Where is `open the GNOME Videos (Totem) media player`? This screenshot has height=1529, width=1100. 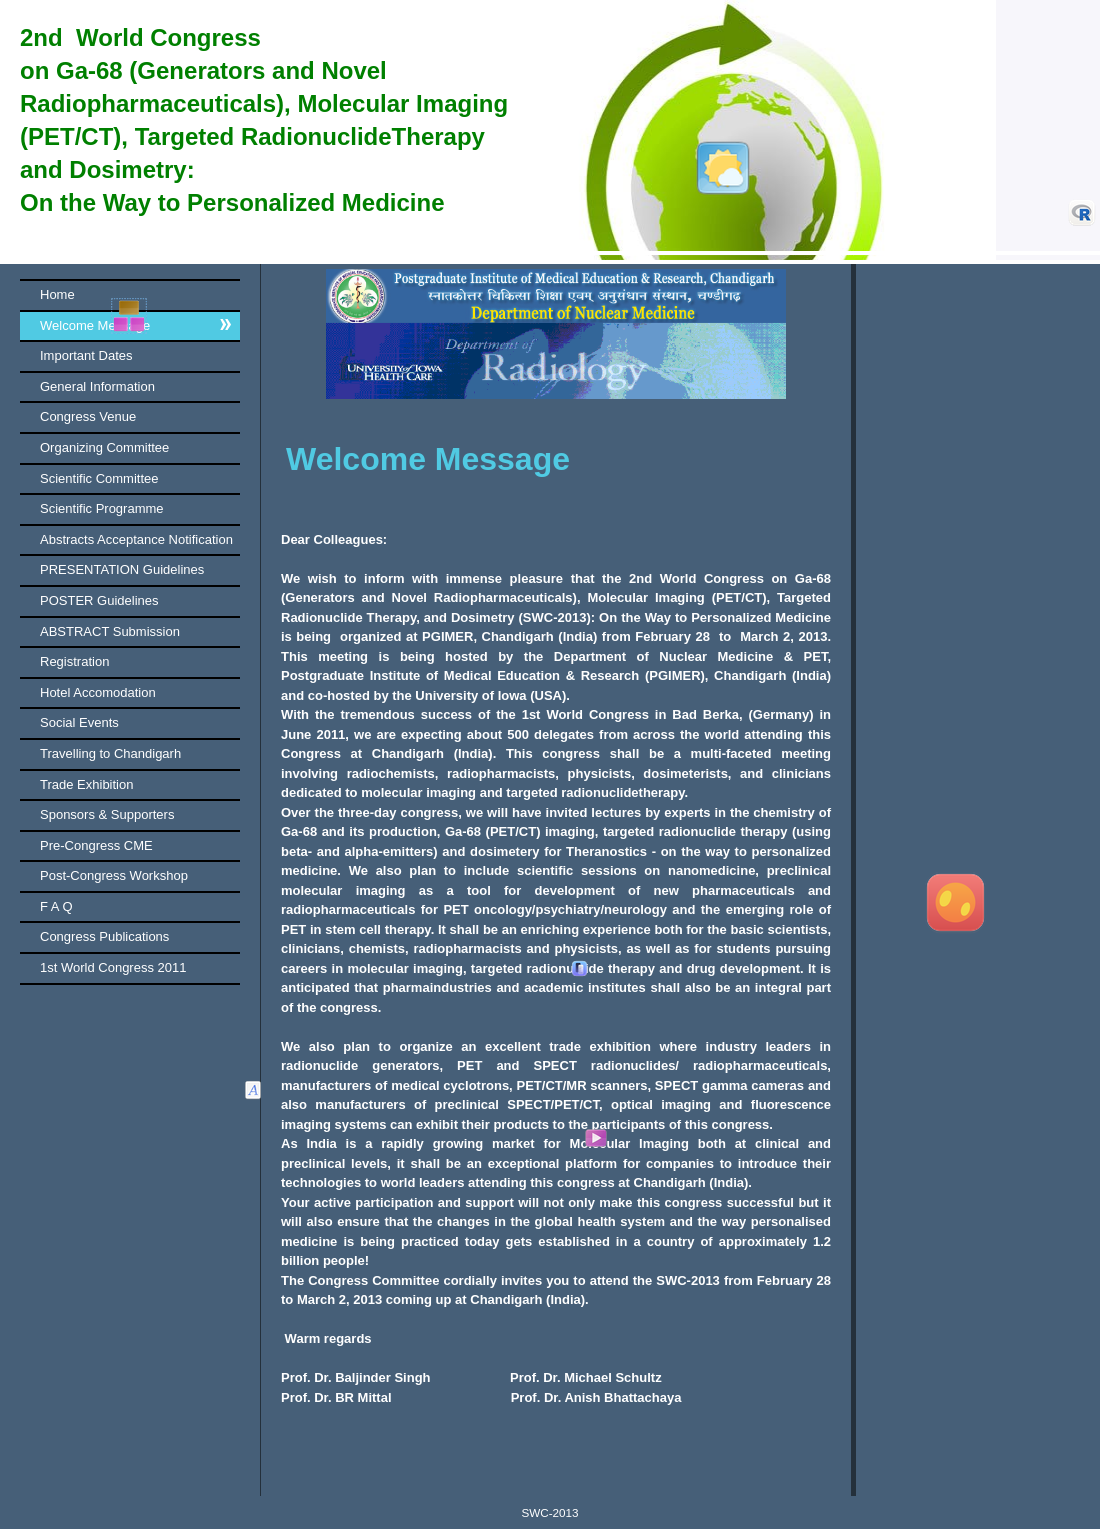
open the GNOME Videos (Totem) media player is located at coordinates (596, 1138).